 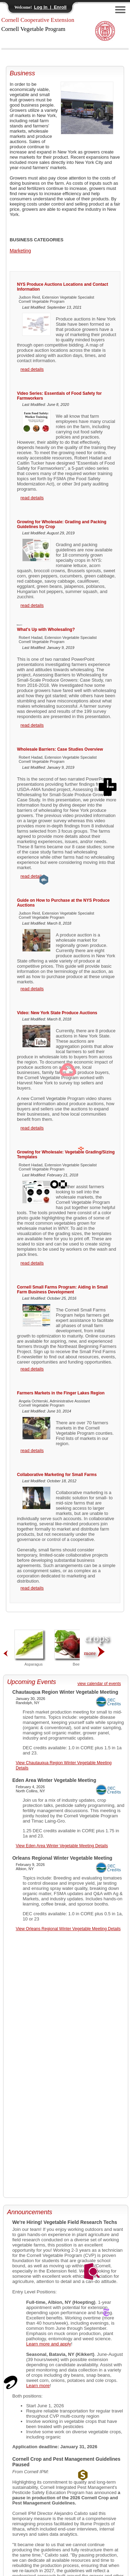 What do you see at coordinates (106, 2312) in the screenshot?
I see `open the new york times app` at bounding box center [106, 2312].